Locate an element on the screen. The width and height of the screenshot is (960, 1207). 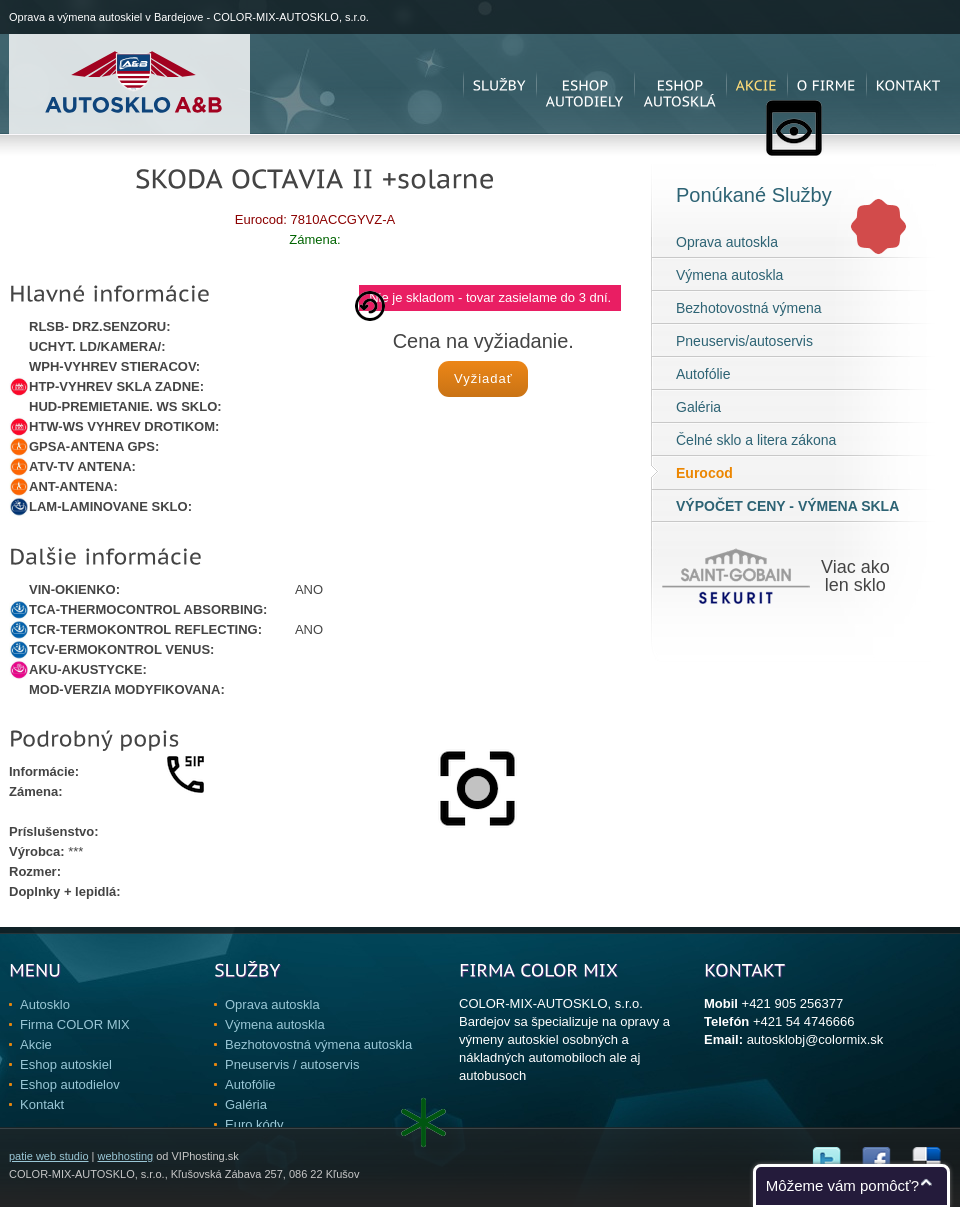
make a SIP (internet protocol) phone call is located at coordinates (185, 774).